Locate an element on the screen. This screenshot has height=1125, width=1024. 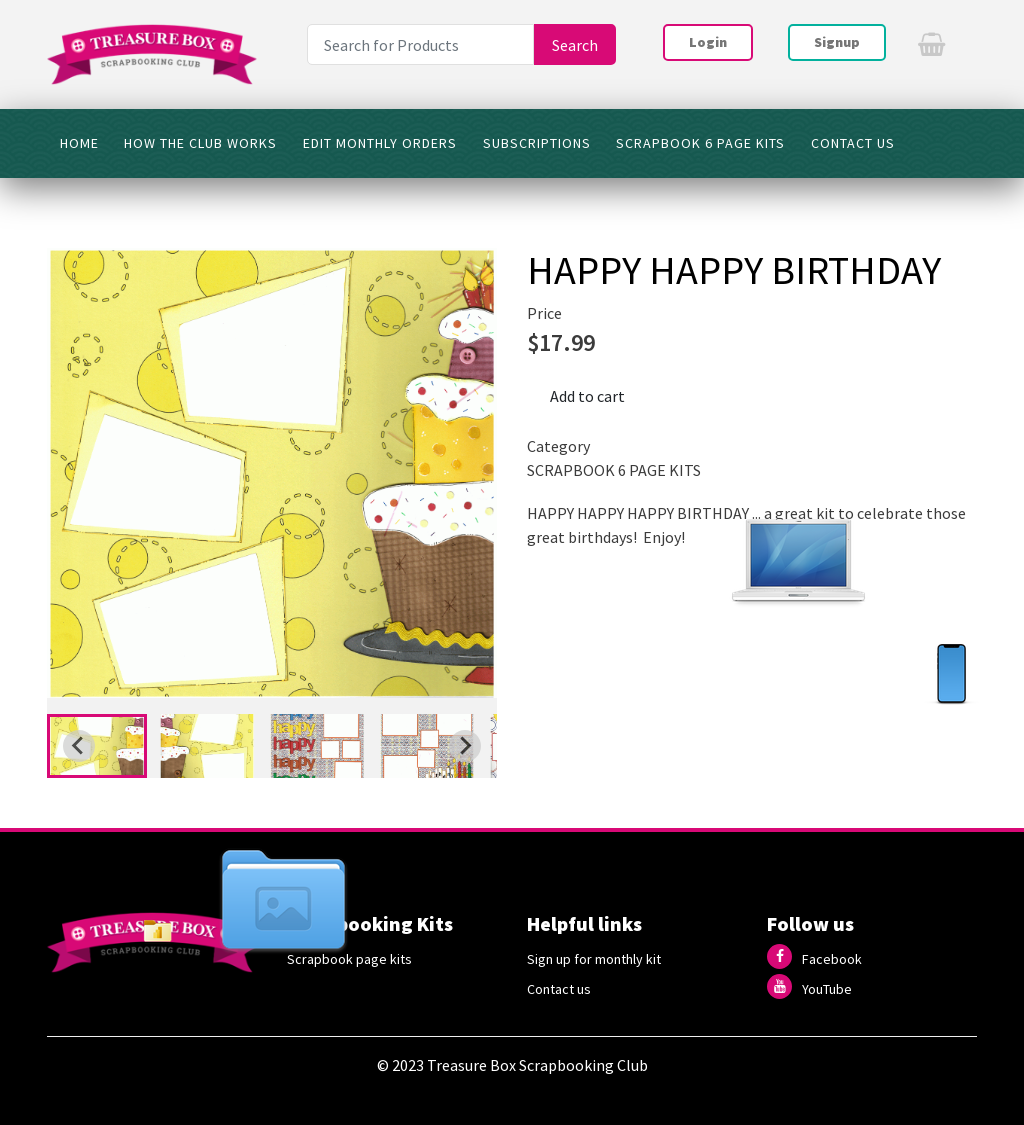
open folder containing Power BI files is located at coordinates (157, 931).